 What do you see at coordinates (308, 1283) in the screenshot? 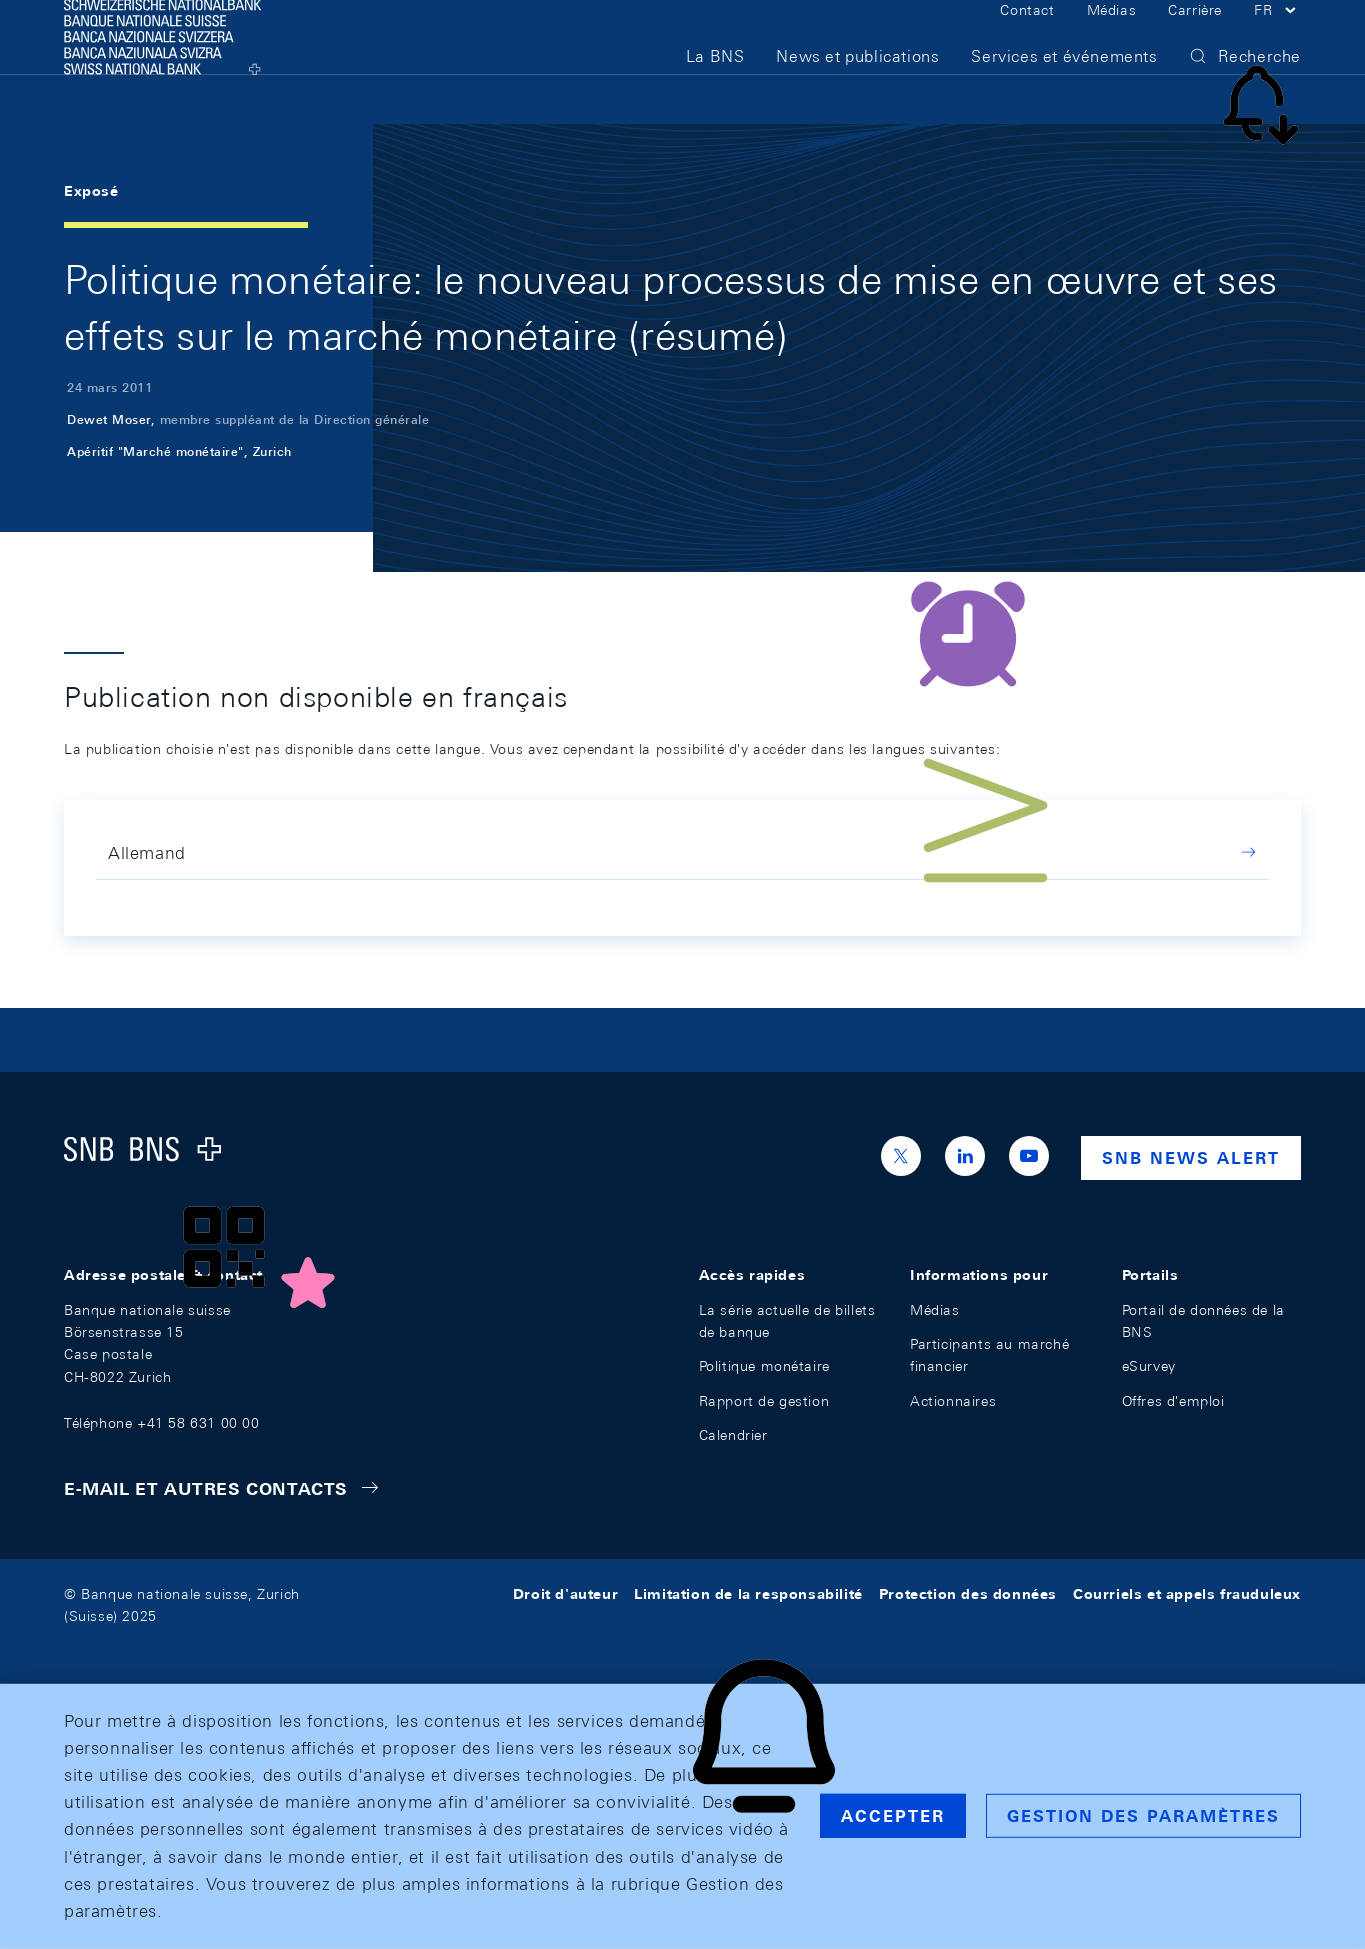
I see `add to favorites` at bounding box center [308, 1283].